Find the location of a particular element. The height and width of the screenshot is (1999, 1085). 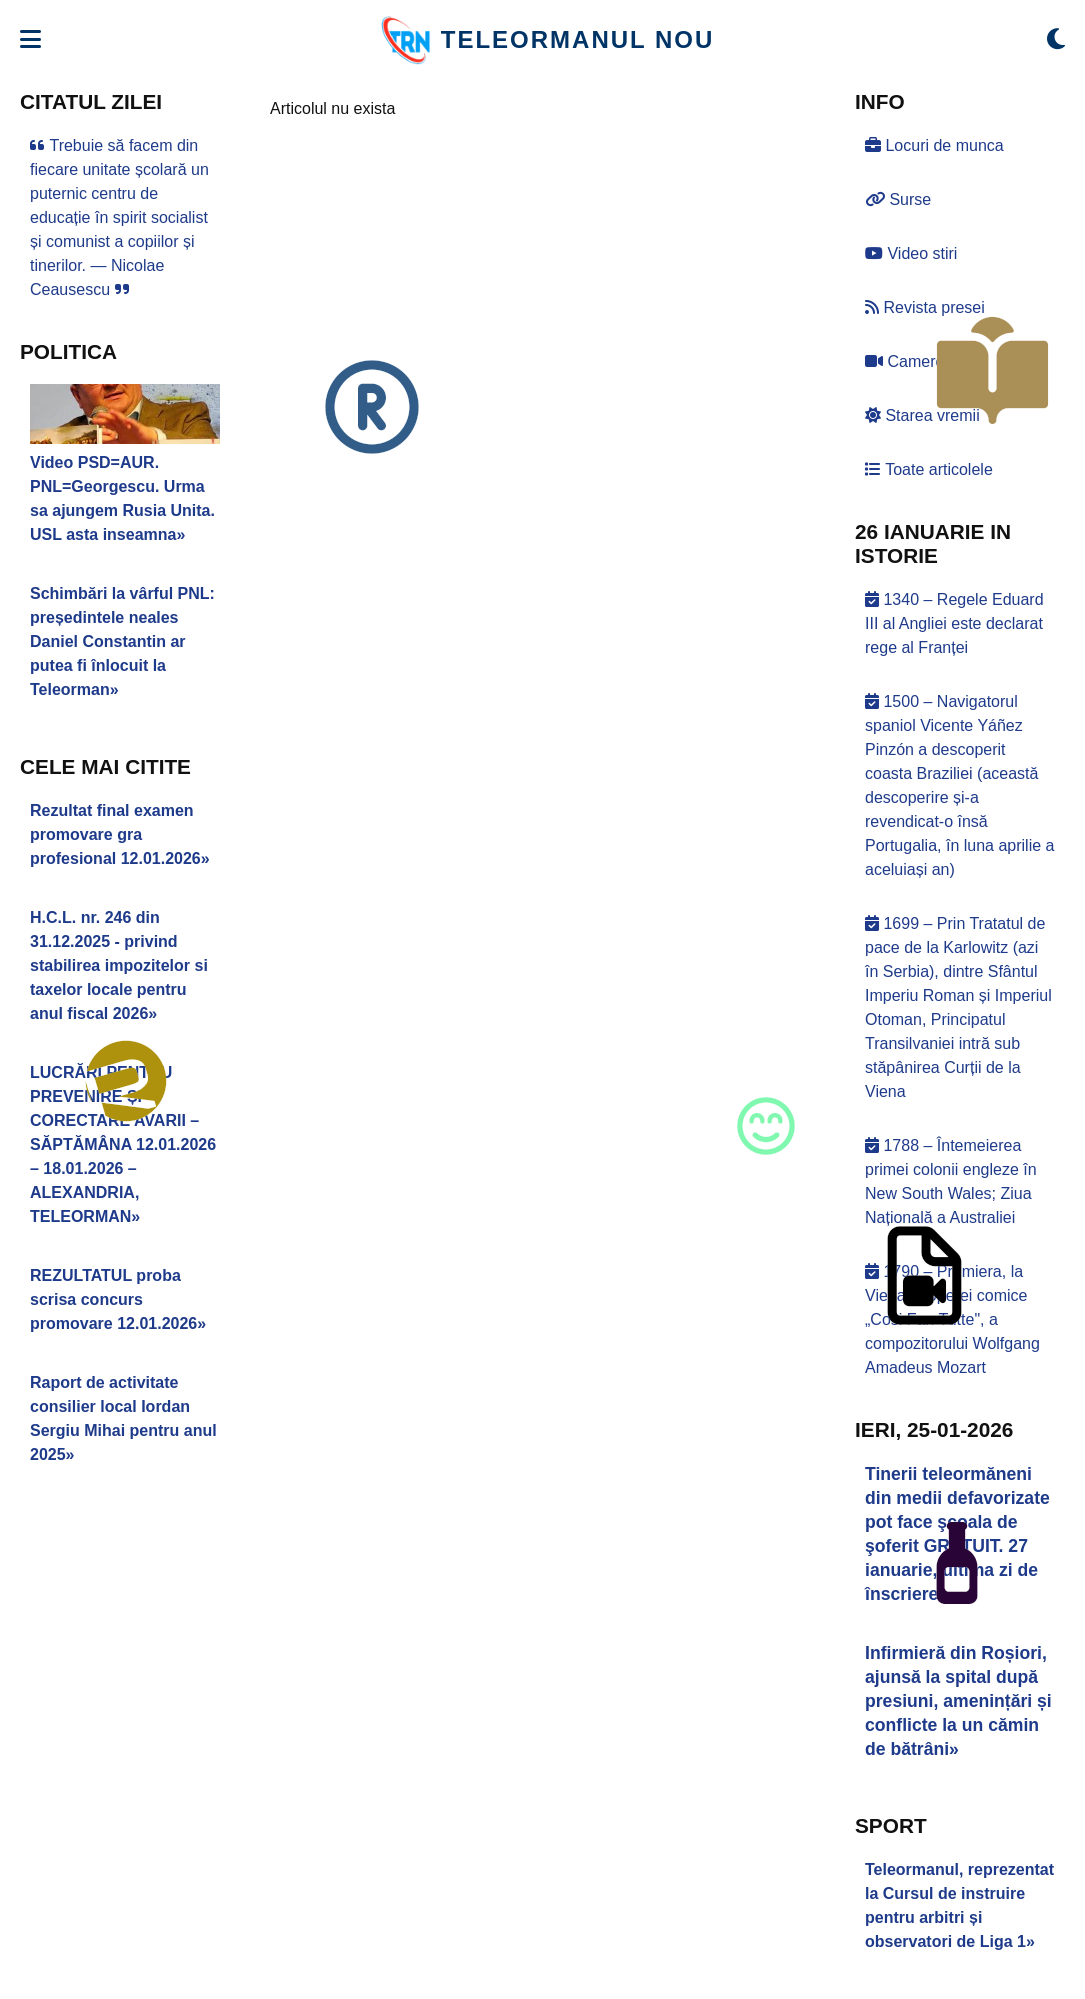

indicates registered trademark symbol is located at coordinates (372, 407).